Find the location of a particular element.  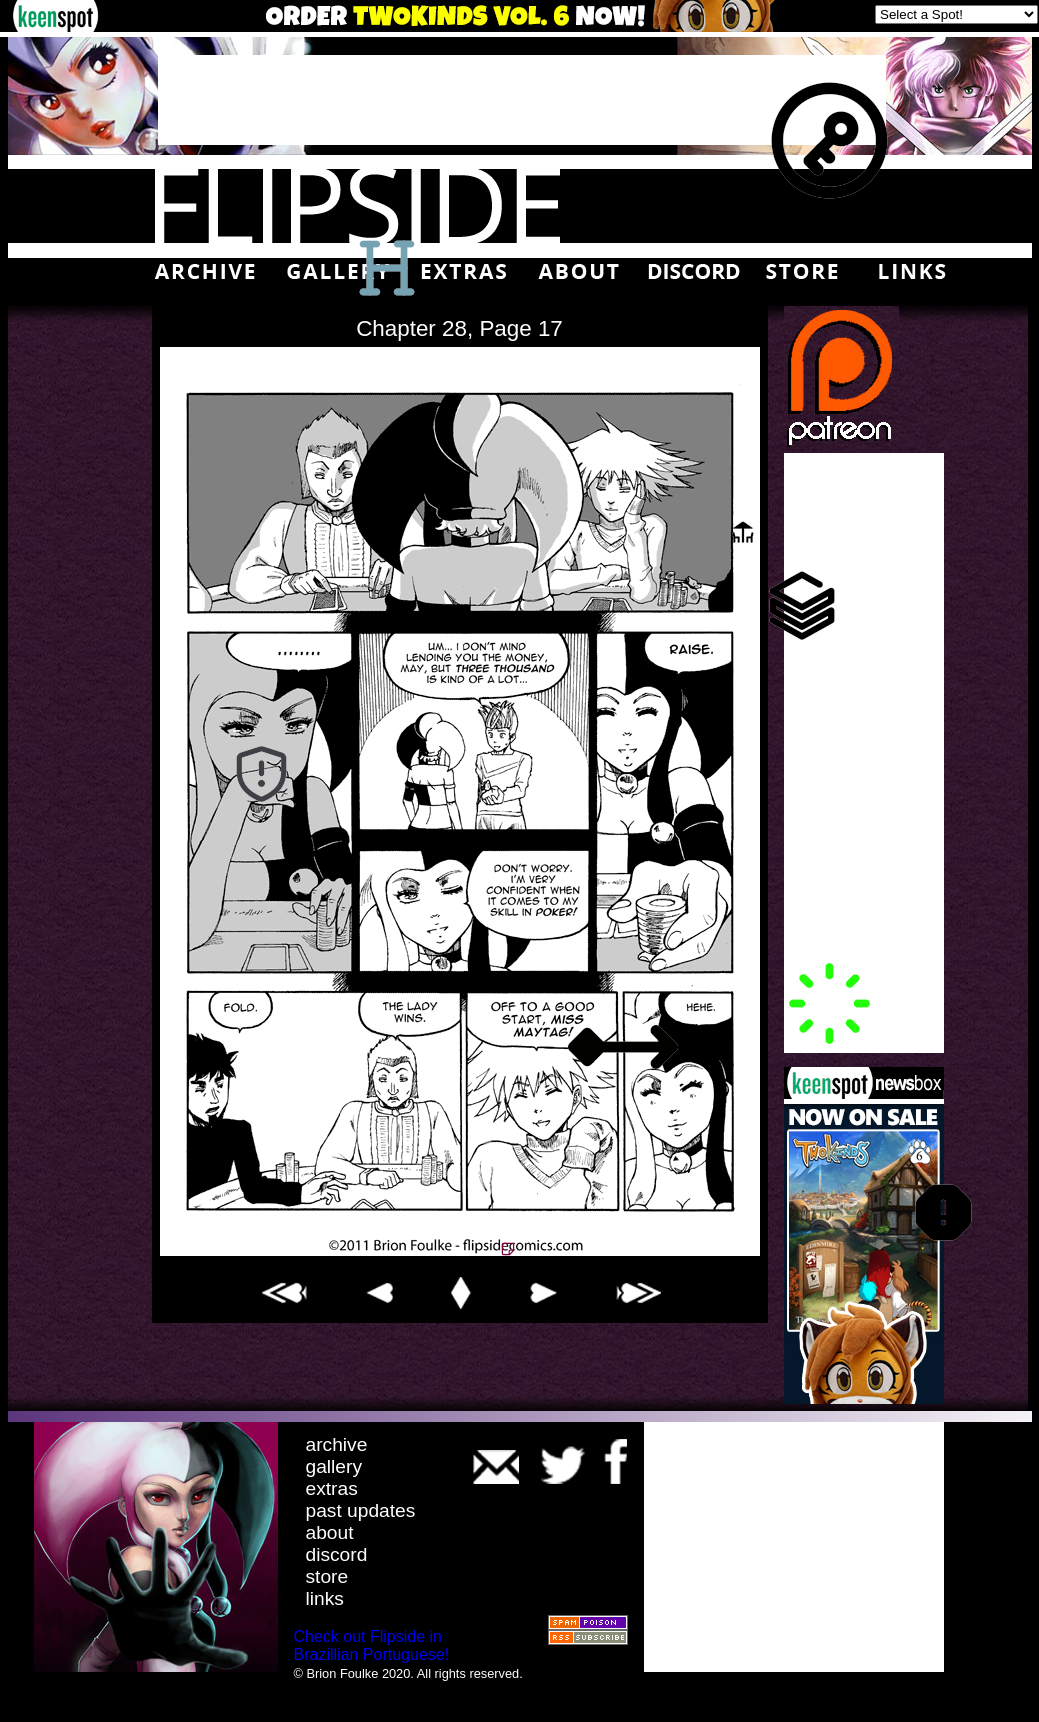

indicates a critical error or warning is located at coordinates (943, 1212).